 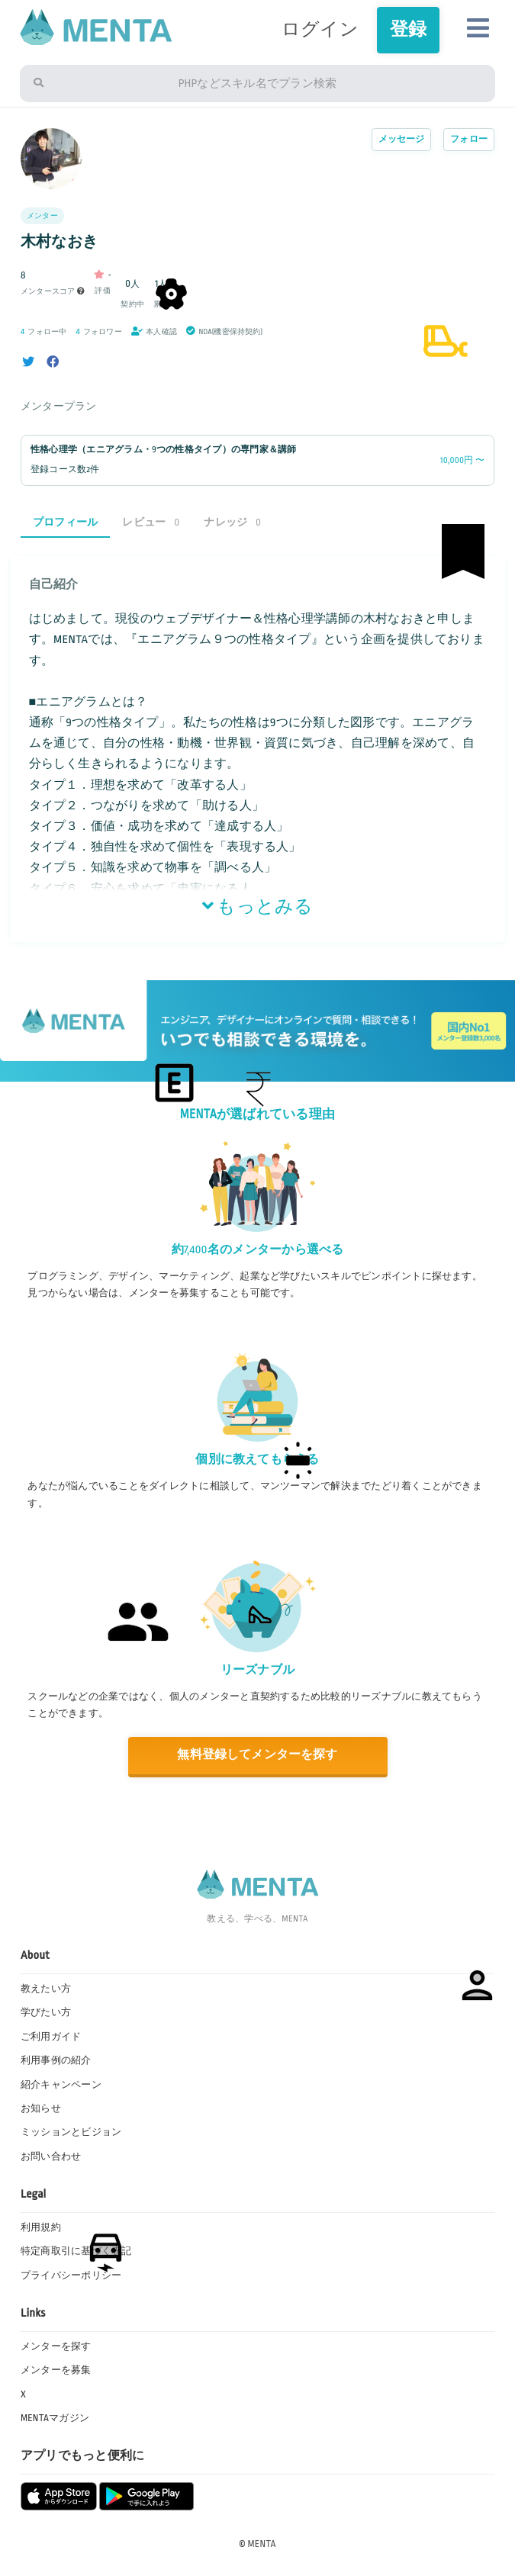 What do you see at coordinates (477, 1985) in the screenshot?
I see `view your profile` at bounding box center [477, 1985].